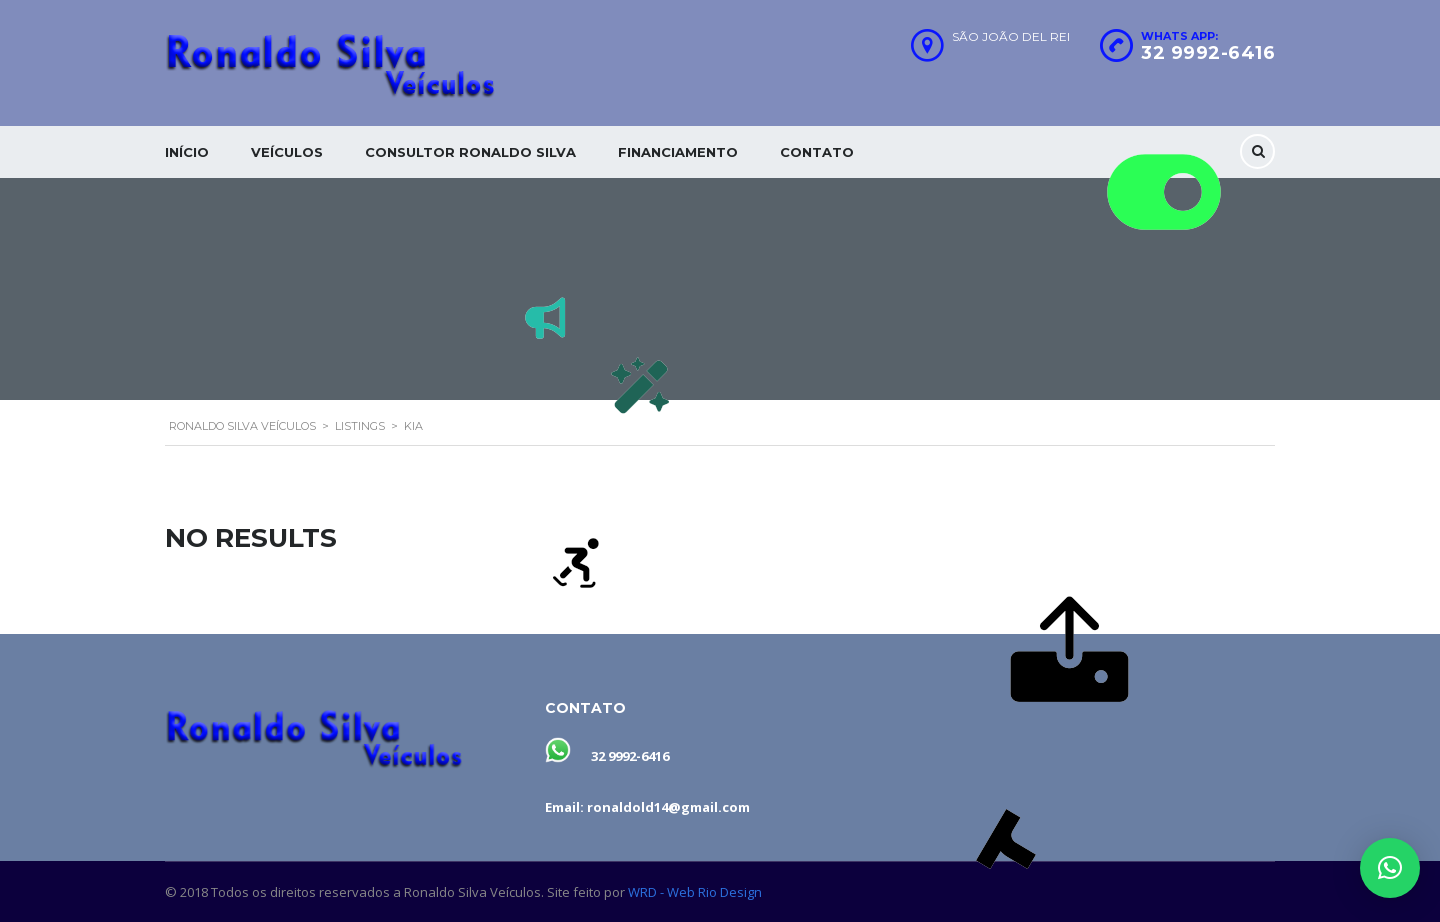 The width and height of the screenshot is (1440, 922). I want to click on upload a file or document, so click(1069, 655).